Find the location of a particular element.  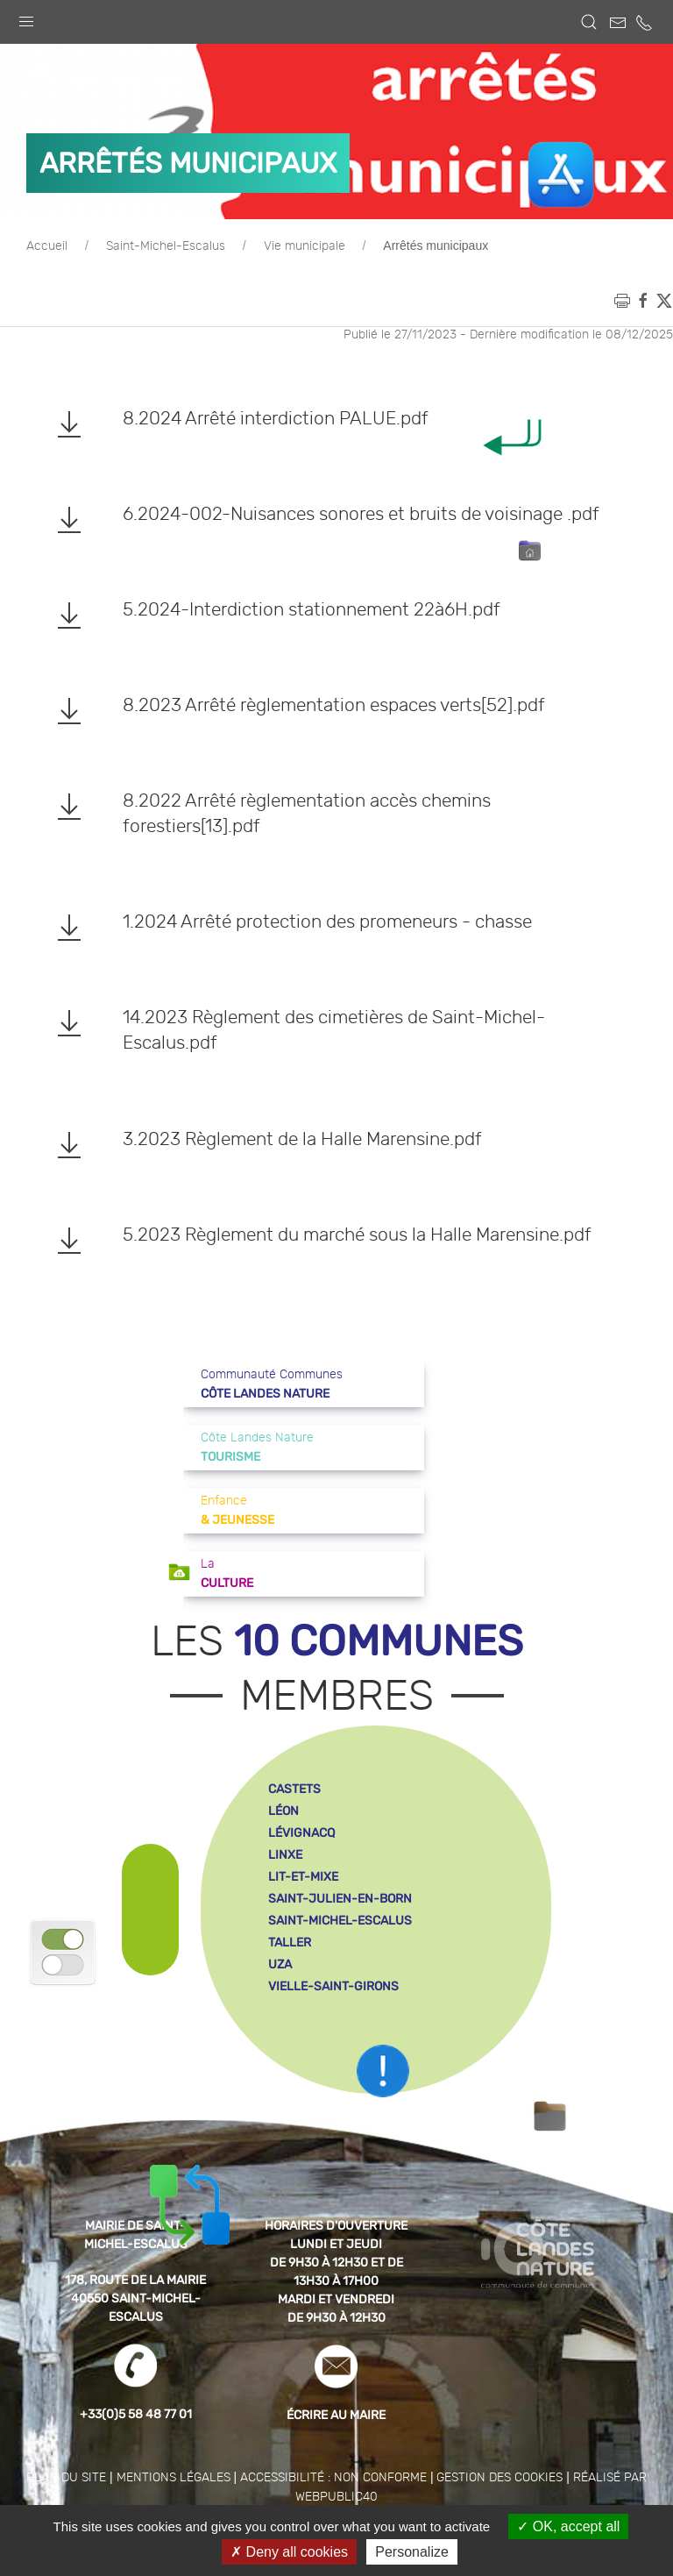

view application storage usage is located at coordinates (561, 174).